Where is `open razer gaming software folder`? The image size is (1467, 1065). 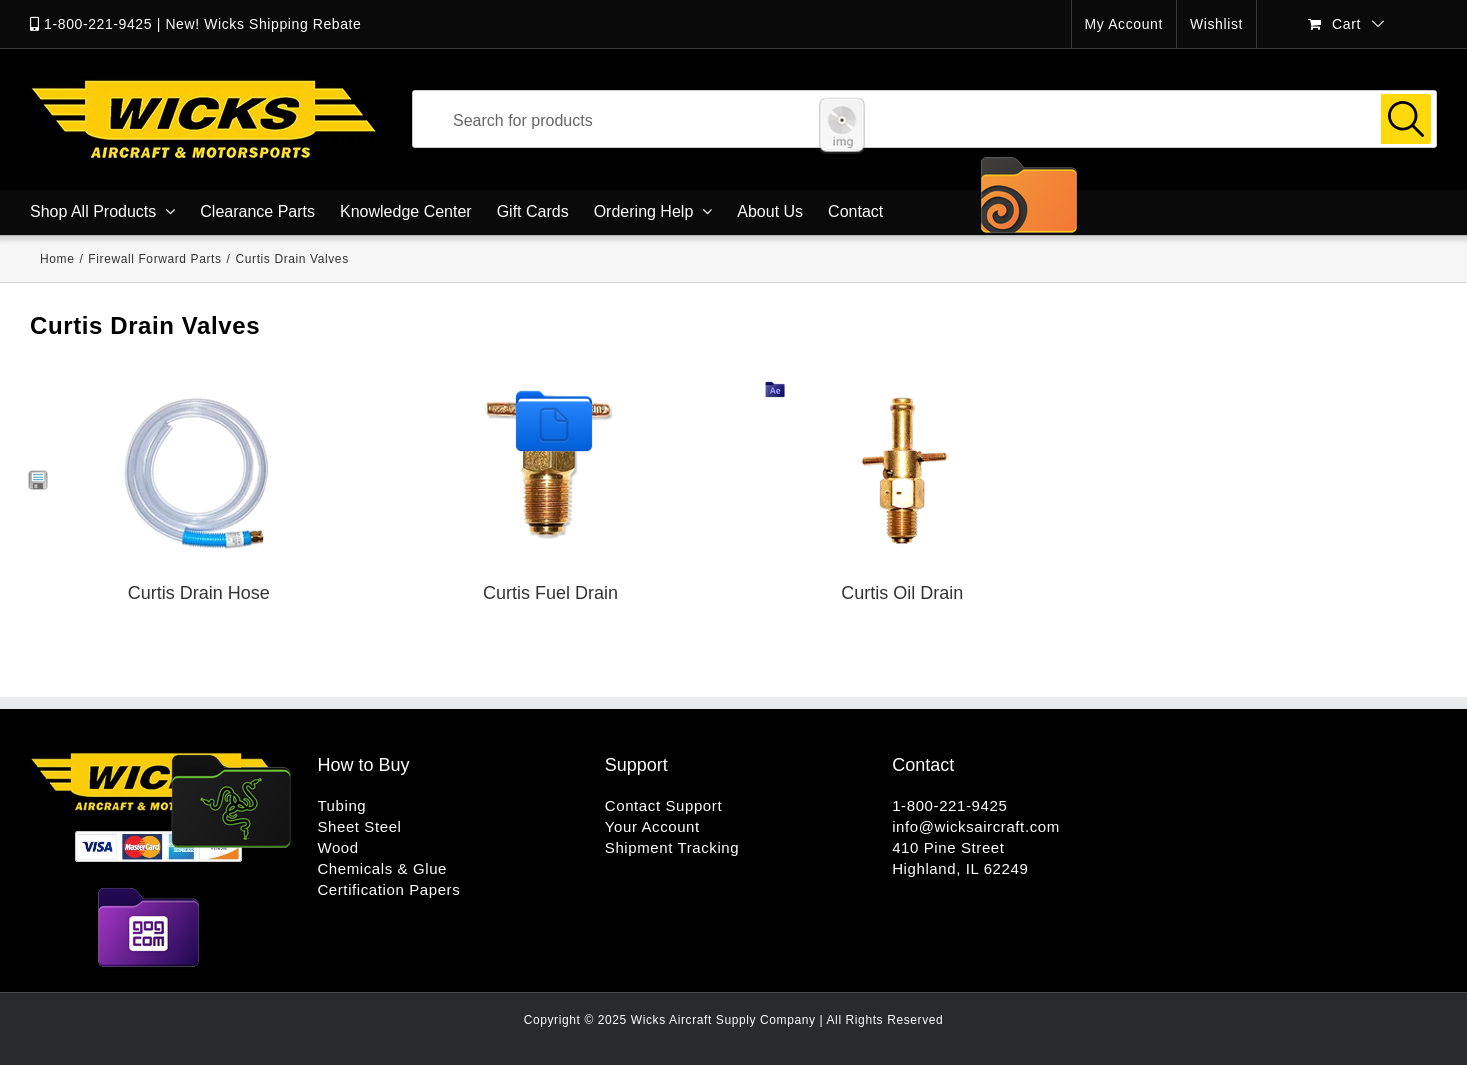
open razer gaming software folder is located at coordinates (230, 804).